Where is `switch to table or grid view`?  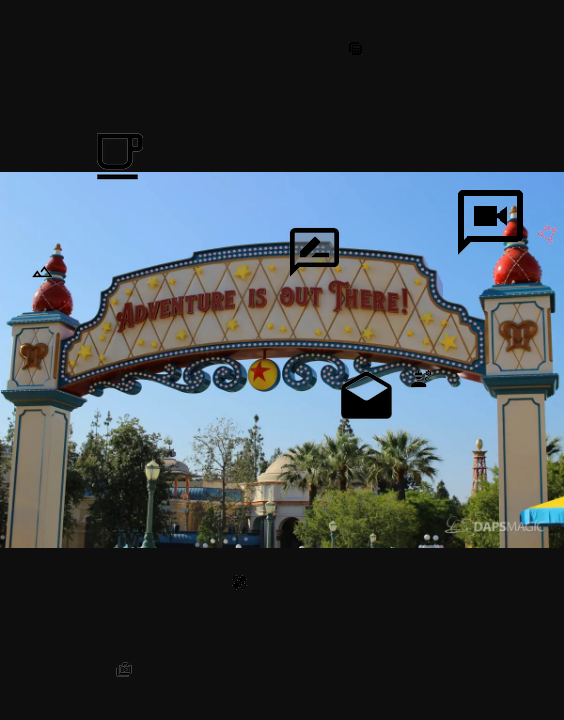 switch to table or grid view is located at coordinates (355, 48).